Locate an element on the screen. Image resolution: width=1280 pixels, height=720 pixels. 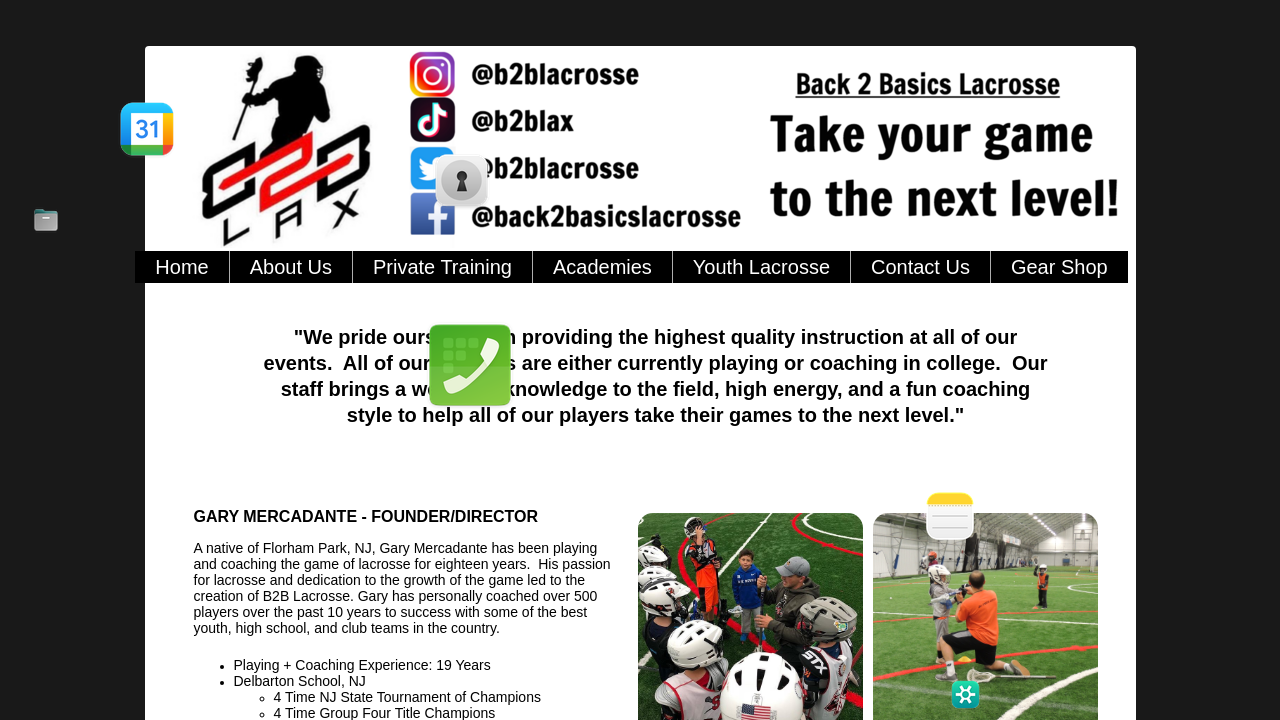
open the phone or calls app is located at coordinates (470, 365).